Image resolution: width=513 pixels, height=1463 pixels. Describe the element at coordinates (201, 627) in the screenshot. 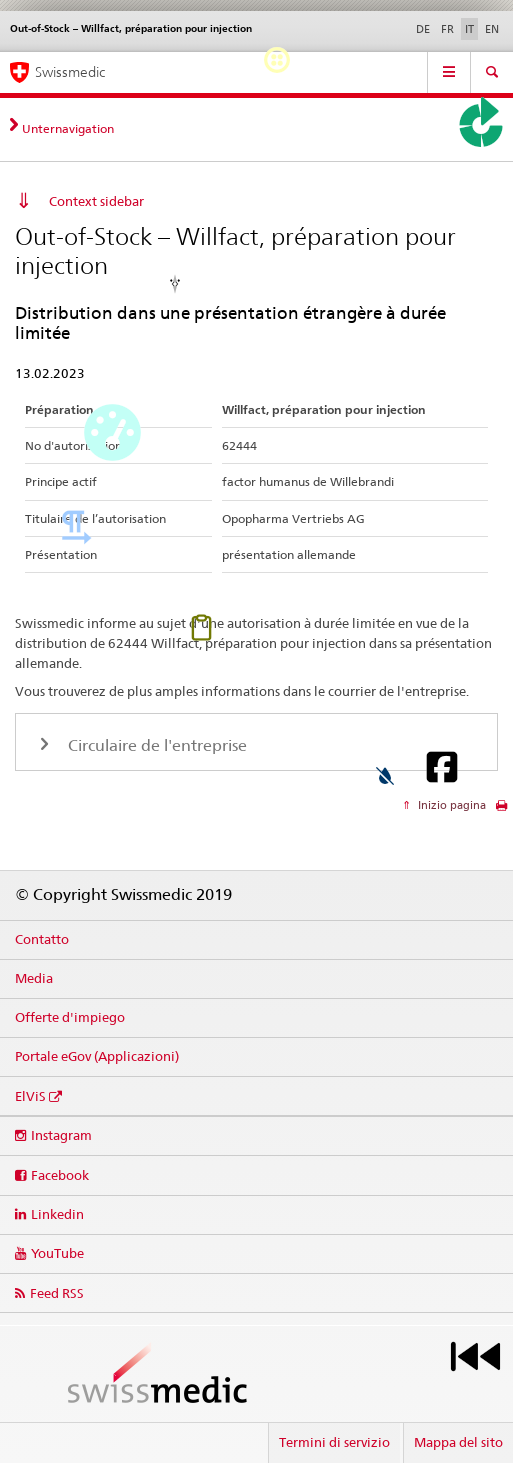

I see `copy to clipboard` at that location.